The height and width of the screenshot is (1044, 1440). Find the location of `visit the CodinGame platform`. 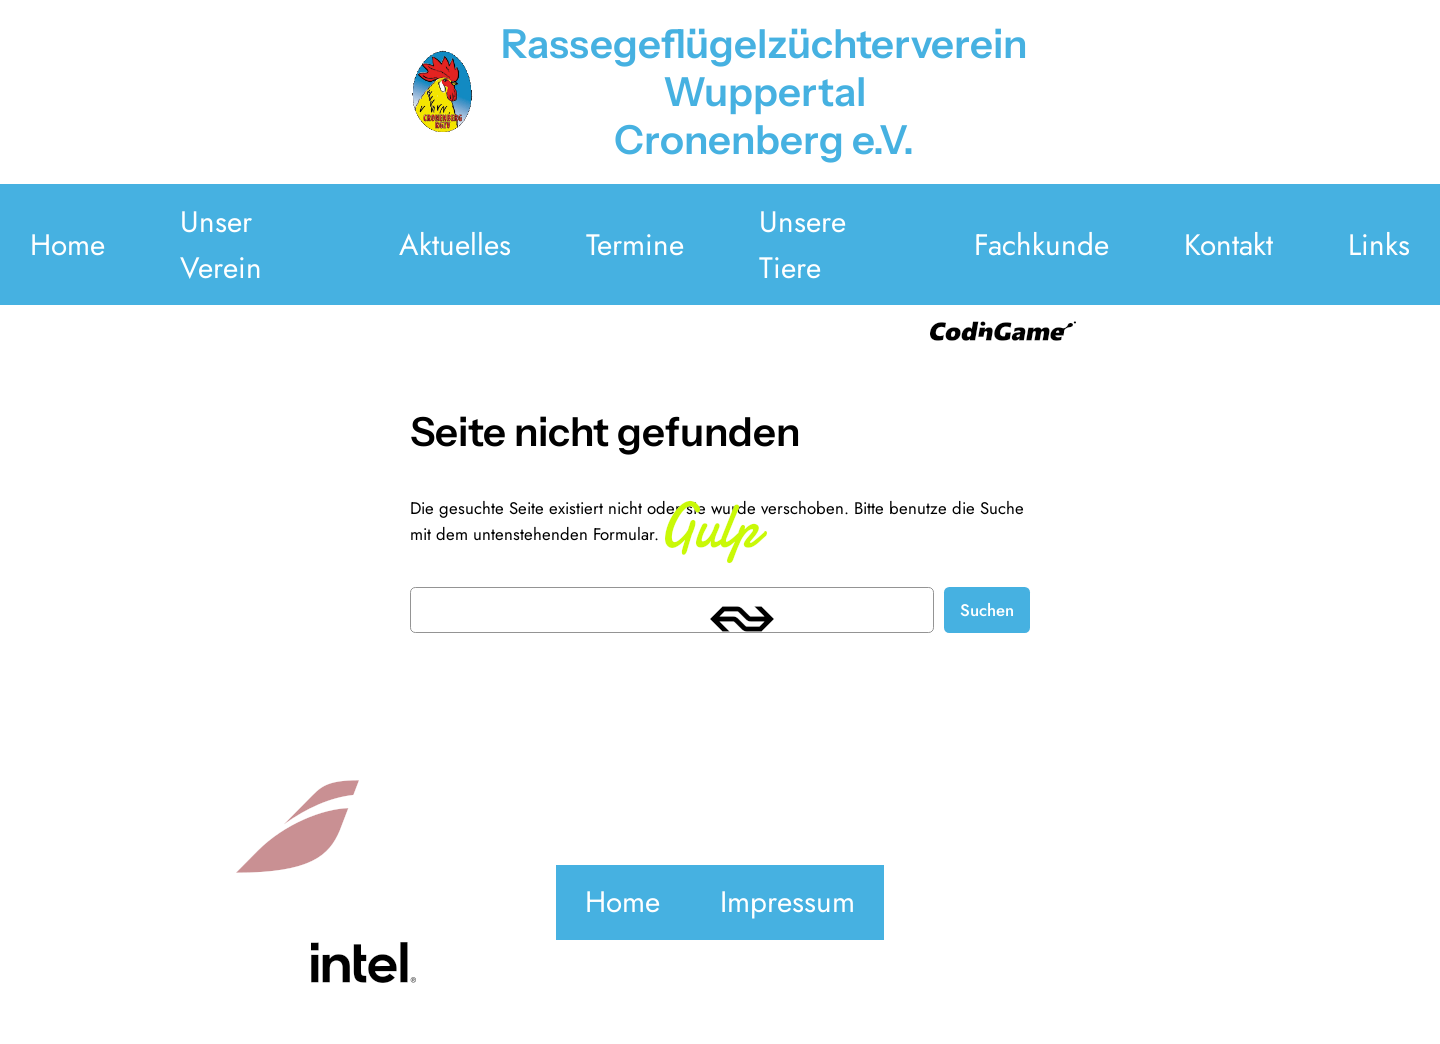

visit the CodinGame platform is located at coordinates (1003, 331).